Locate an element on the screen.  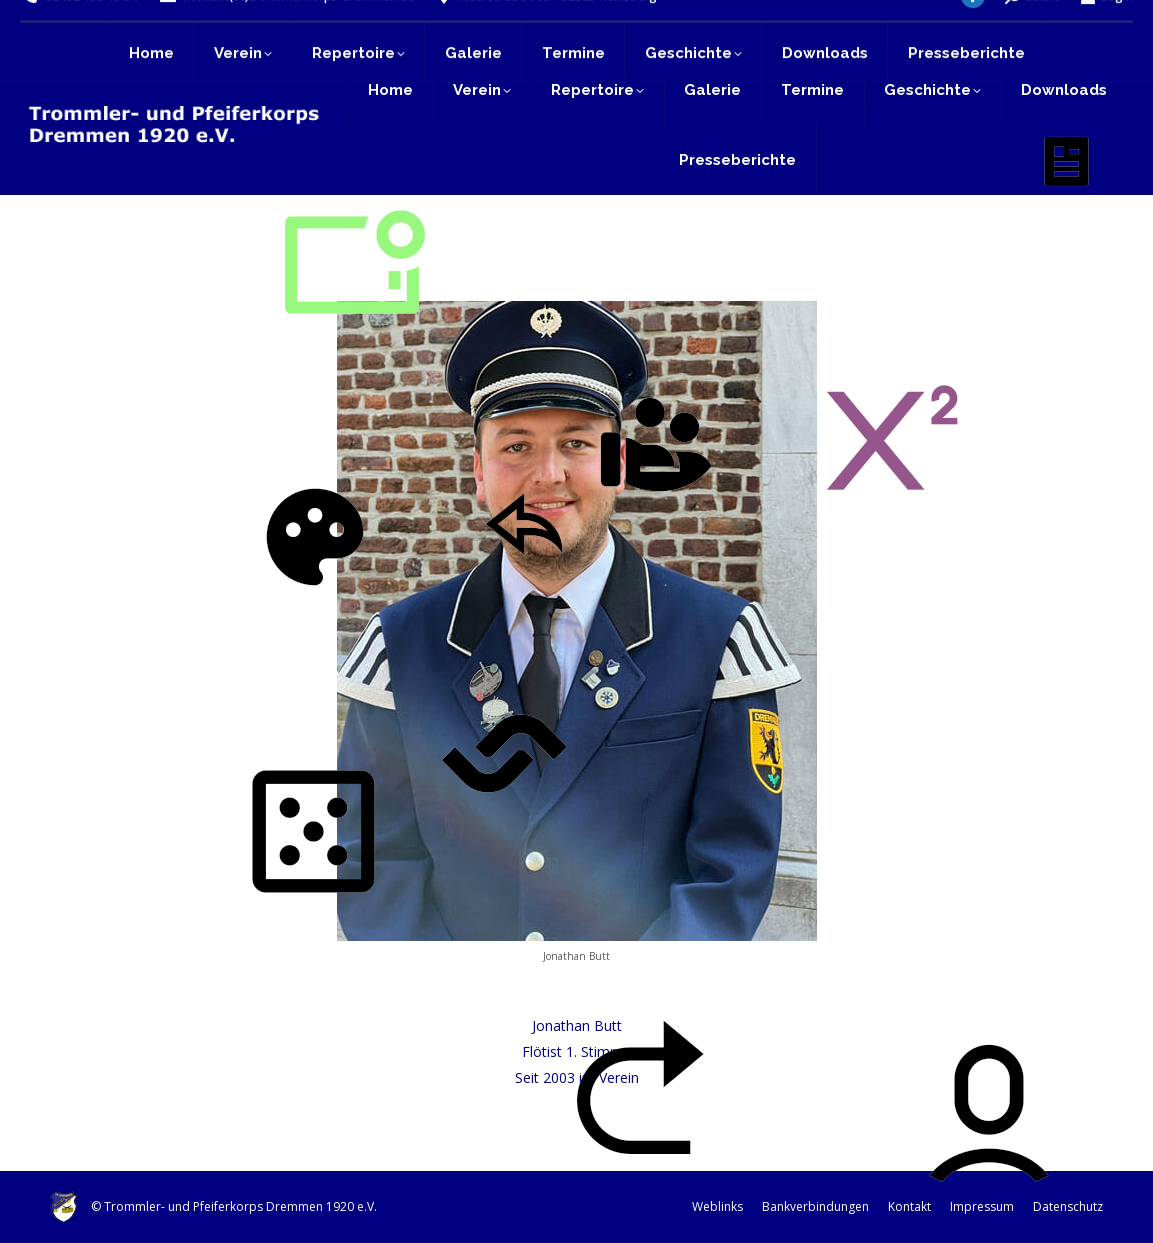
view article or document is located at coordinates (1066, 161).